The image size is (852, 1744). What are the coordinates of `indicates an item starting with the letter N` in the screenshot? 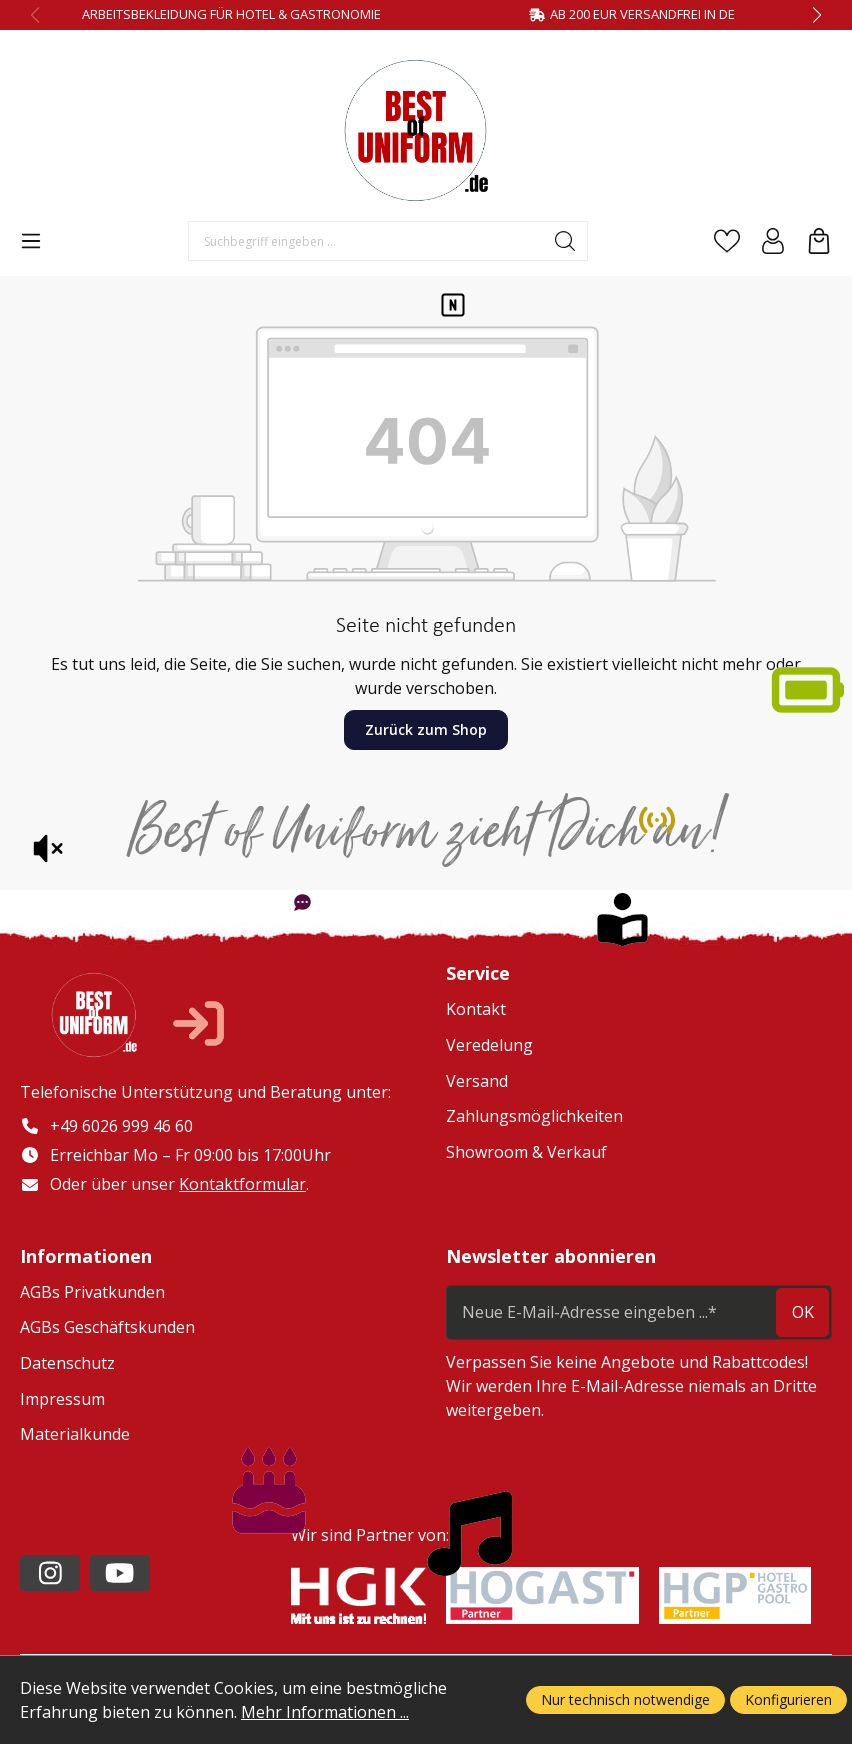 It's located at (453, 305).